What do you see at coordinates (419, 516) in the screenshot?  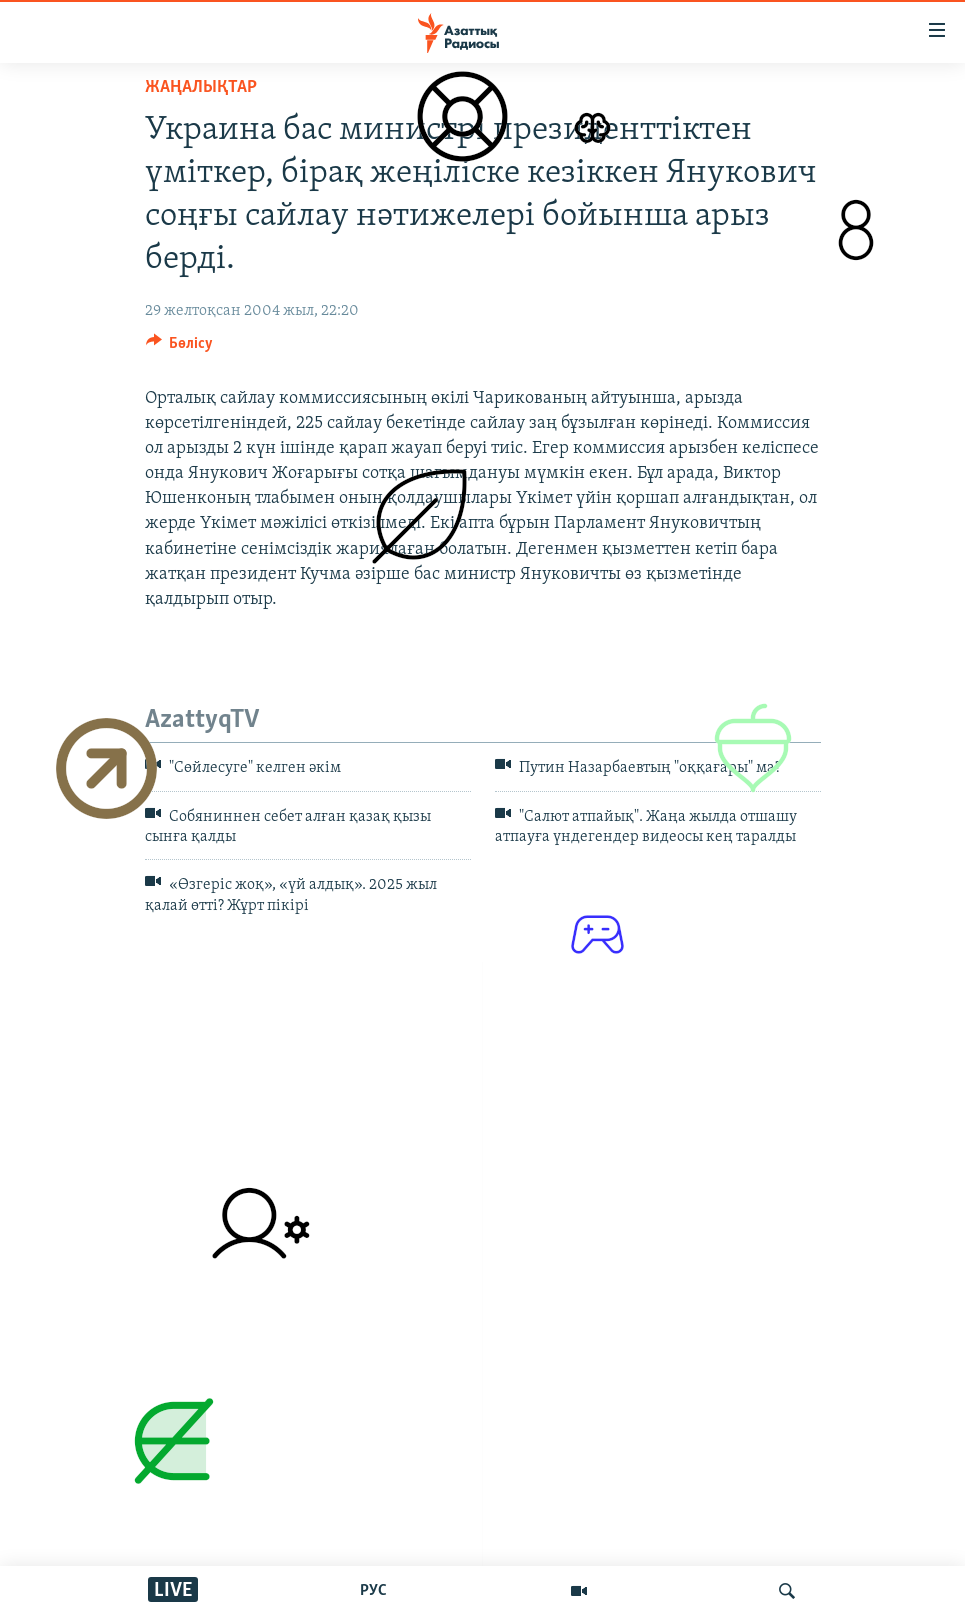 I see `indicates eco-friendly or sustainable option` at bounding box center [419, 516].